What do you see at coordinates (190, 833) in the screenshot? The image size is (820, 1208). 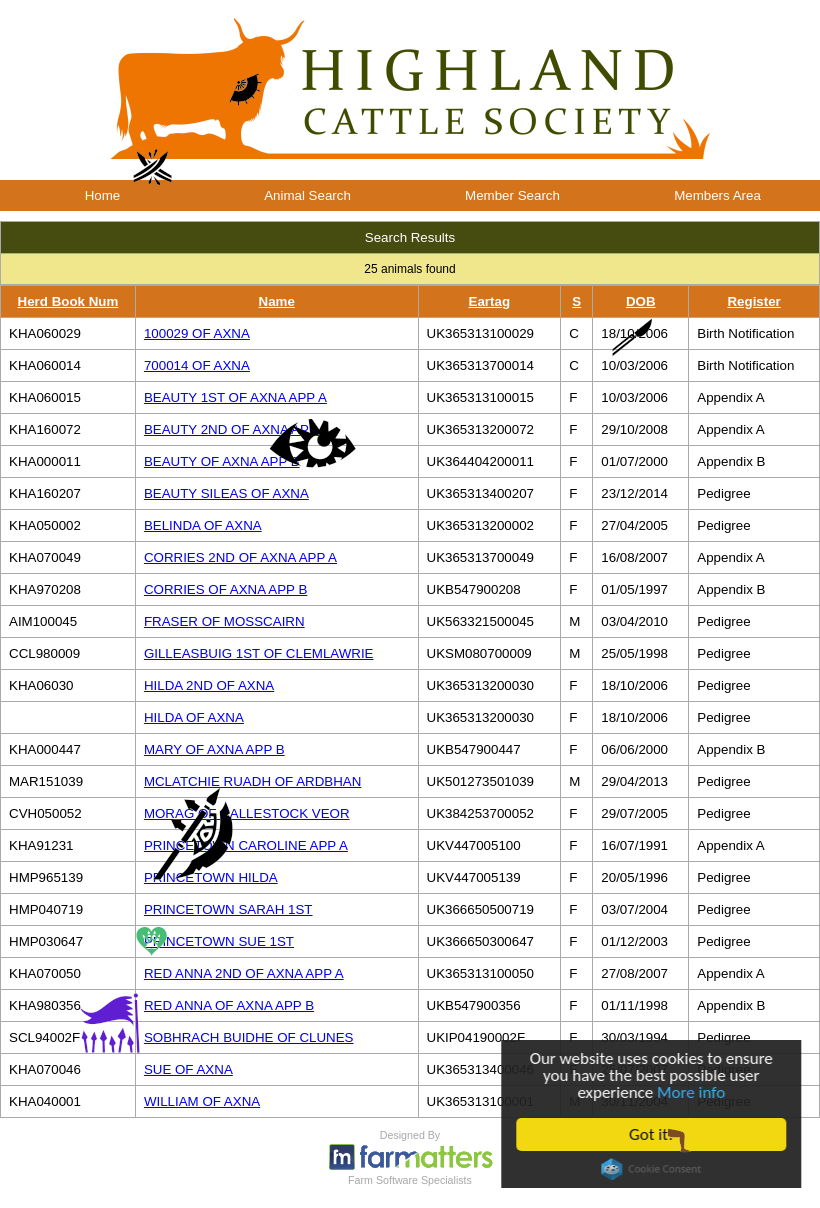 I see `select warrior or berserker class` at bounding box center [190, 833].